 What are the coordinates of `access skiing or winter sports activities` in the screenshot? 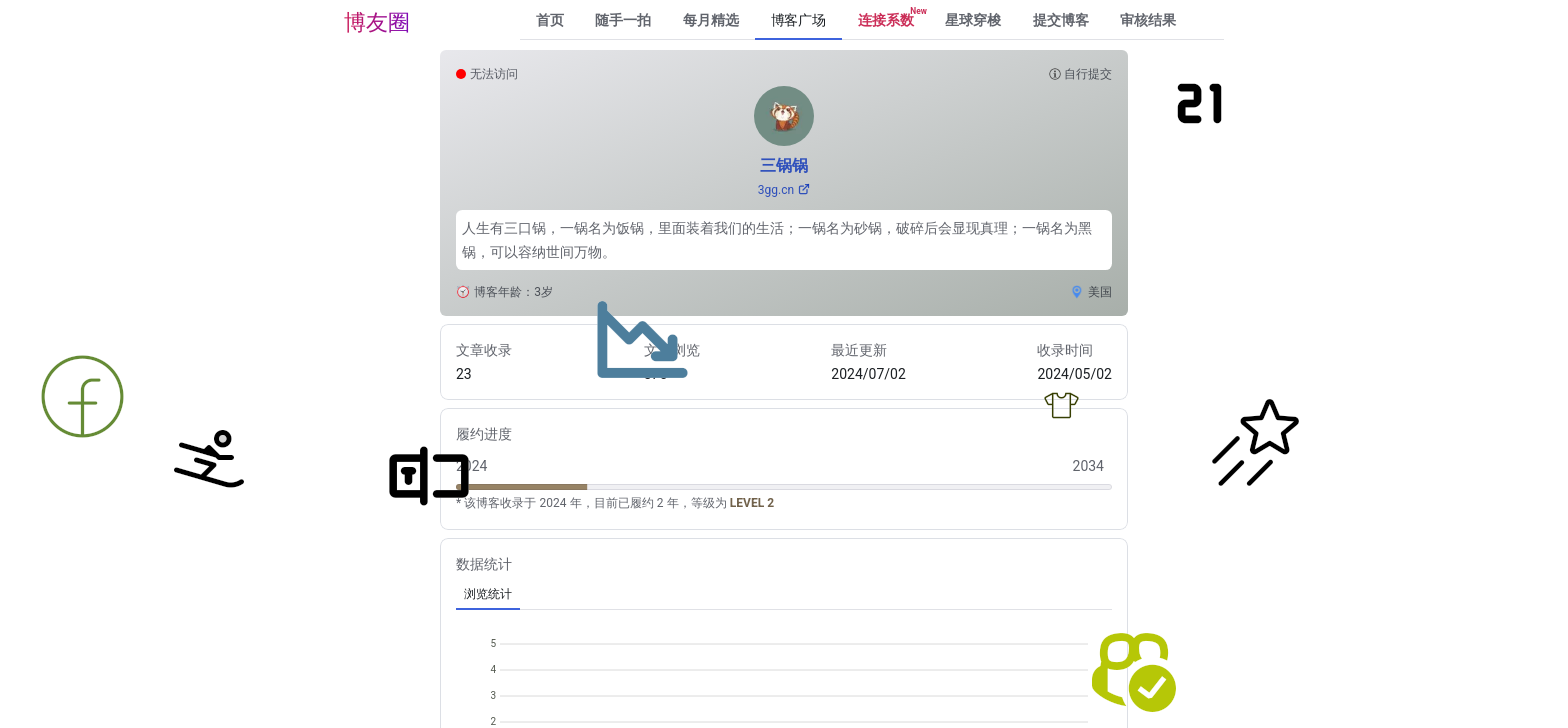 It's located at (209, 460).